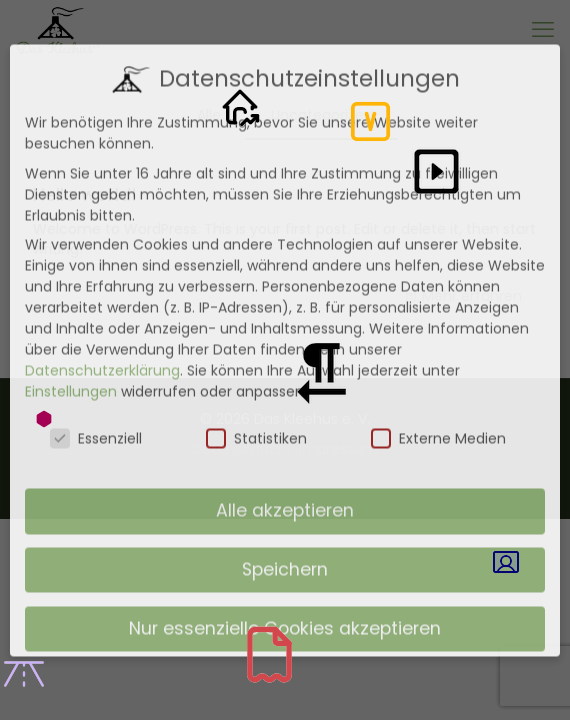 The width and height of the screenshot is (570, 720). What do you see at coordinates (44, 419) in the screenshot?
I see `indicates a selected or active state` at bounding box center [44, 419].